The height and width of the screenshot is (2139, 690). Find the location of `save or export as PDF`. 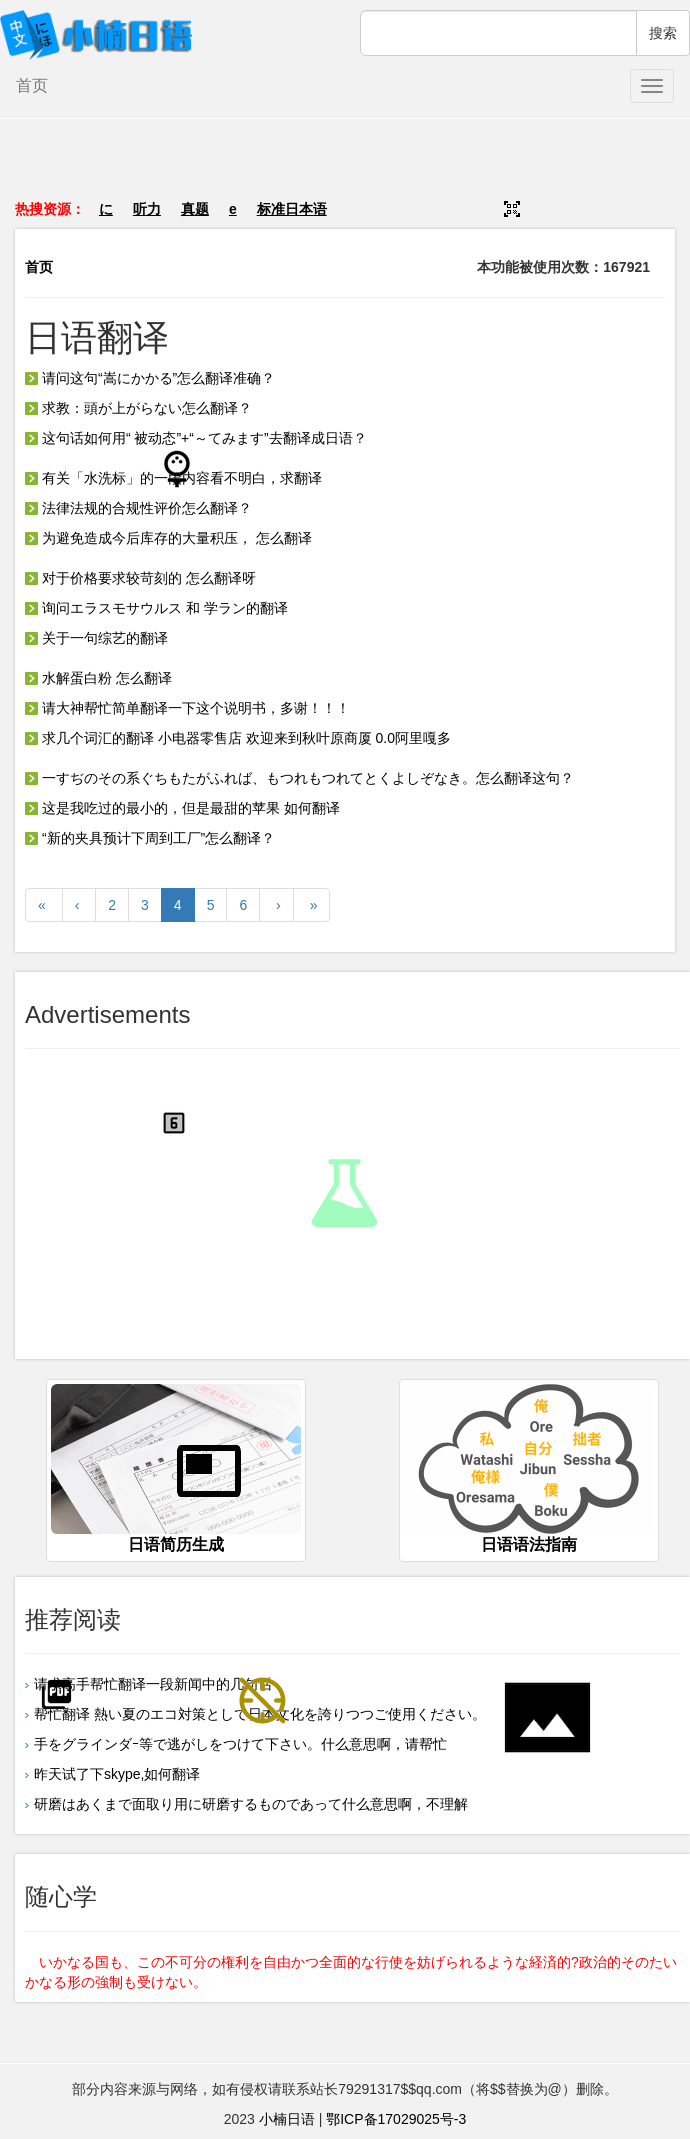

save or export as PDF is located at coordinates (56, 1694).